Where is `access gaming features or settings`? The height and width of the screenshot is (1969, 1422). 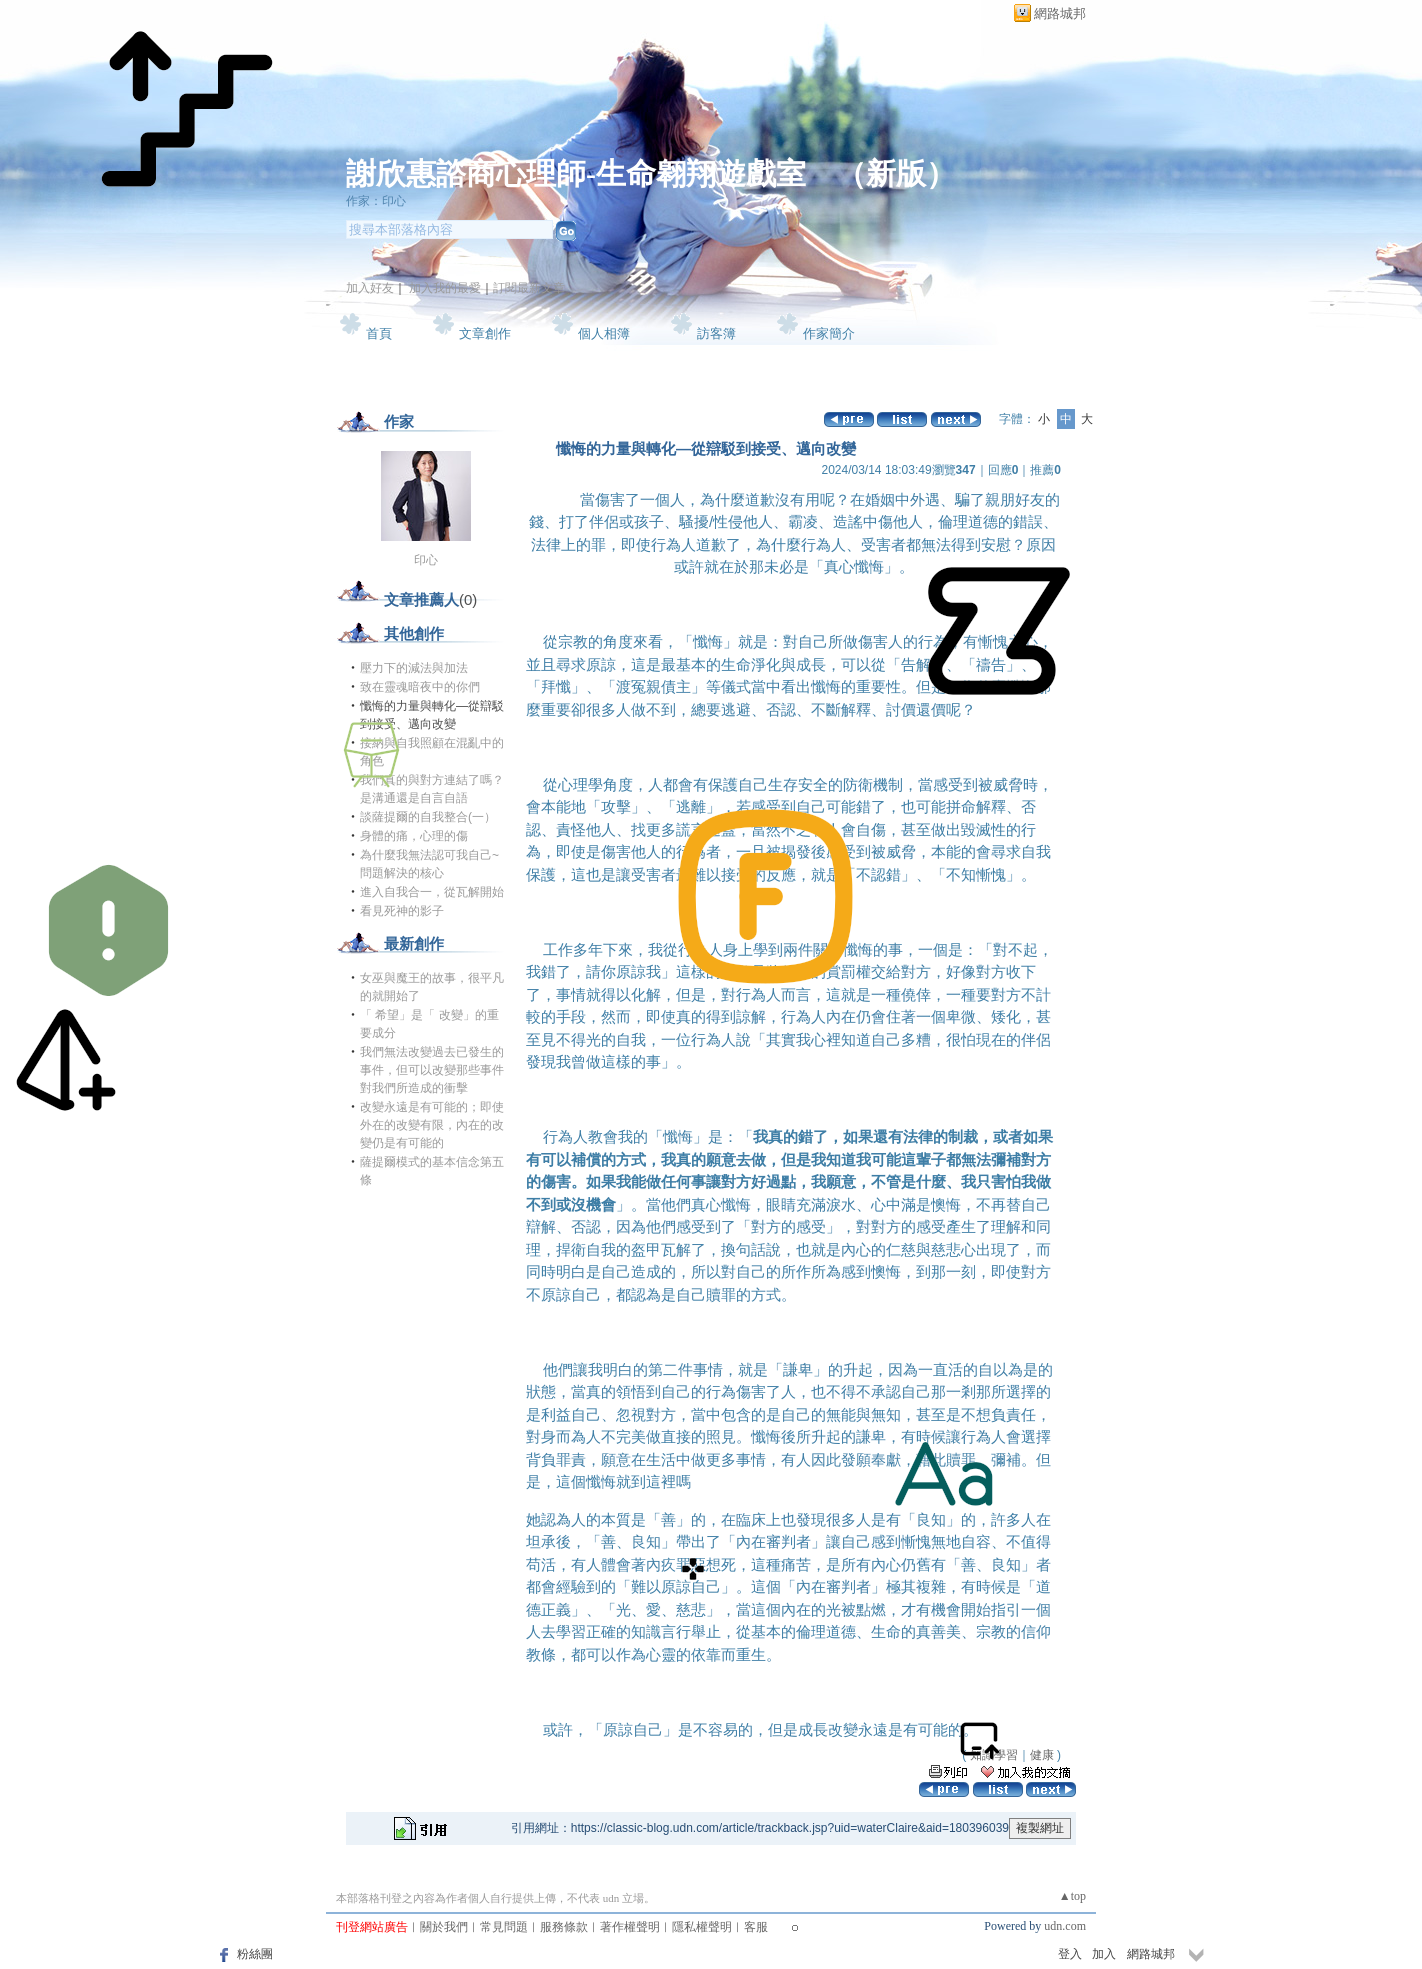
access gaming features or settings is located at coordinates (693, 1569).